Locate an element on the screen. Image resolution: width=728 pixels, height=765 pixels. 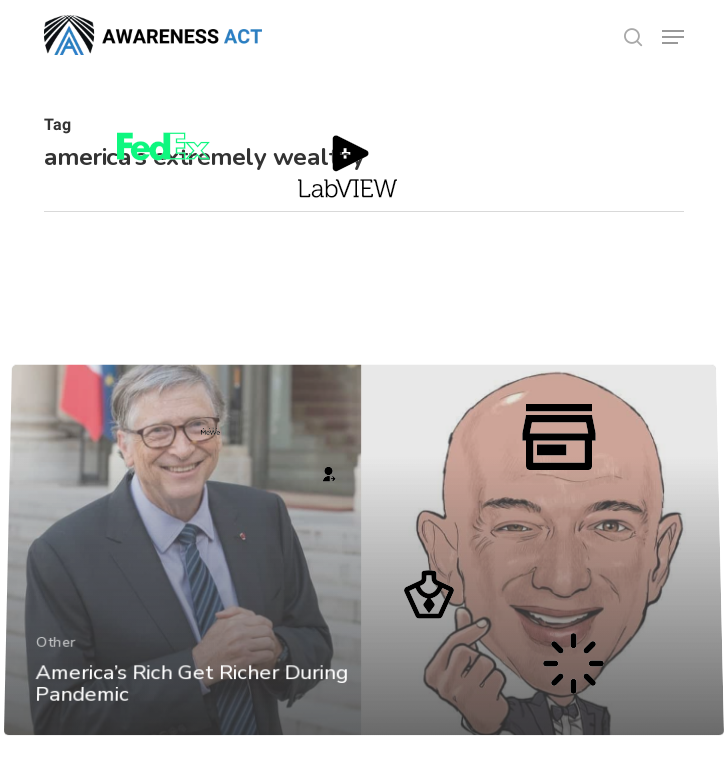
open the MeWe social network app is located at coordinates (210, 431).